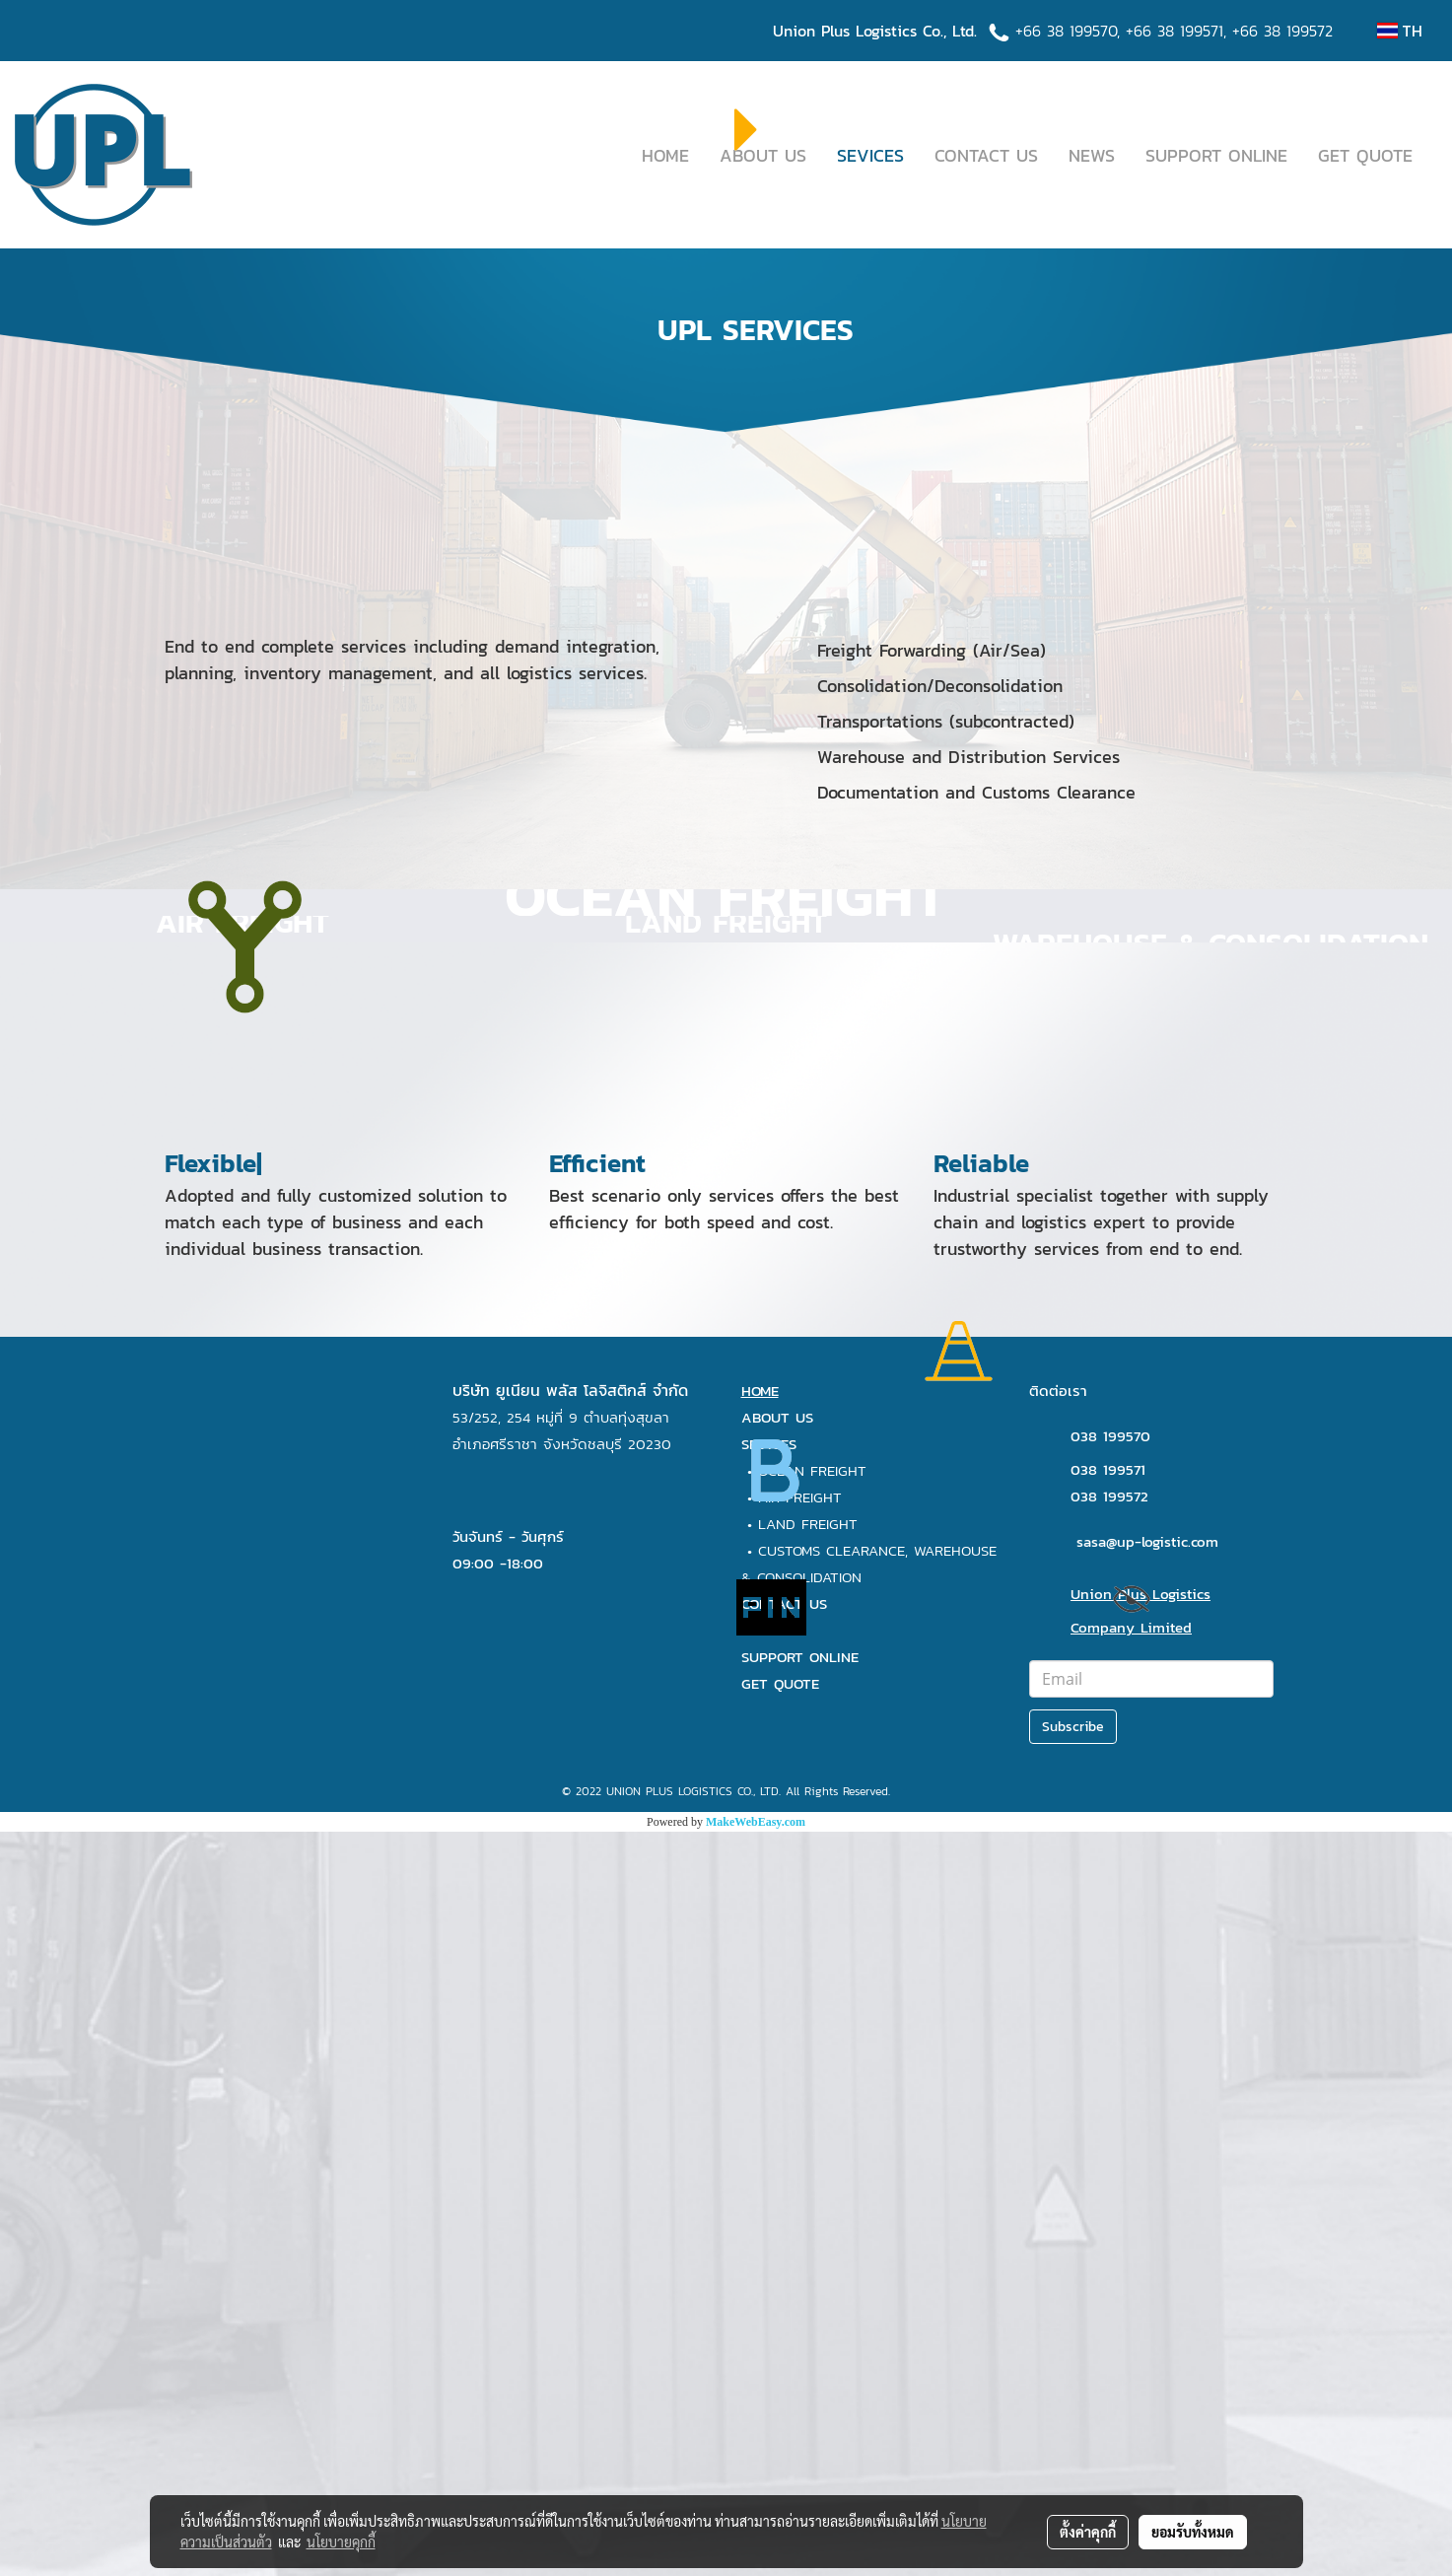  Describe the element at coordinates (773, 1470) in the screenshot. I see `apply bold formatting to selected text` at that location.